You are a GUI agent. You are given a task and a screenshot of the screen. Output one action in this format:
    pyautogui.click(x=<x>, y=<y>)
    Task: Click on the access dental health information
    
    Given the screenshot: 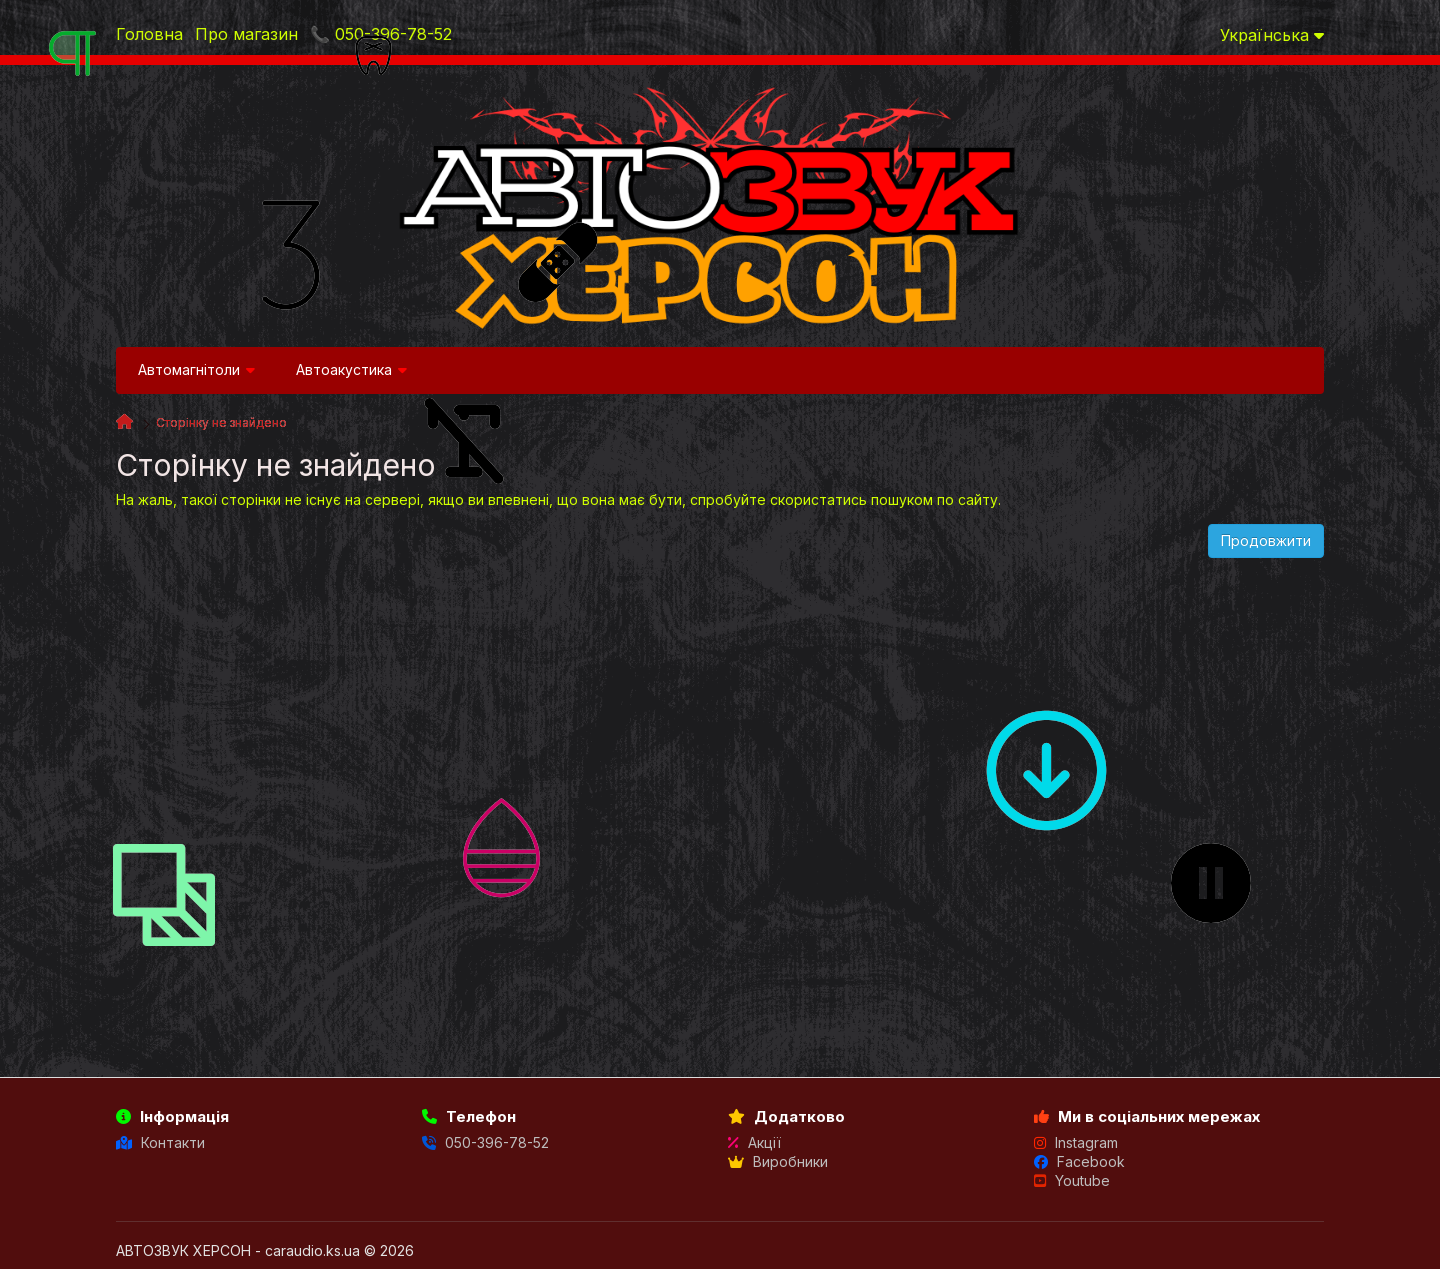 What is the action you would take?
    pyautogui.click(x=373, y=55)
    